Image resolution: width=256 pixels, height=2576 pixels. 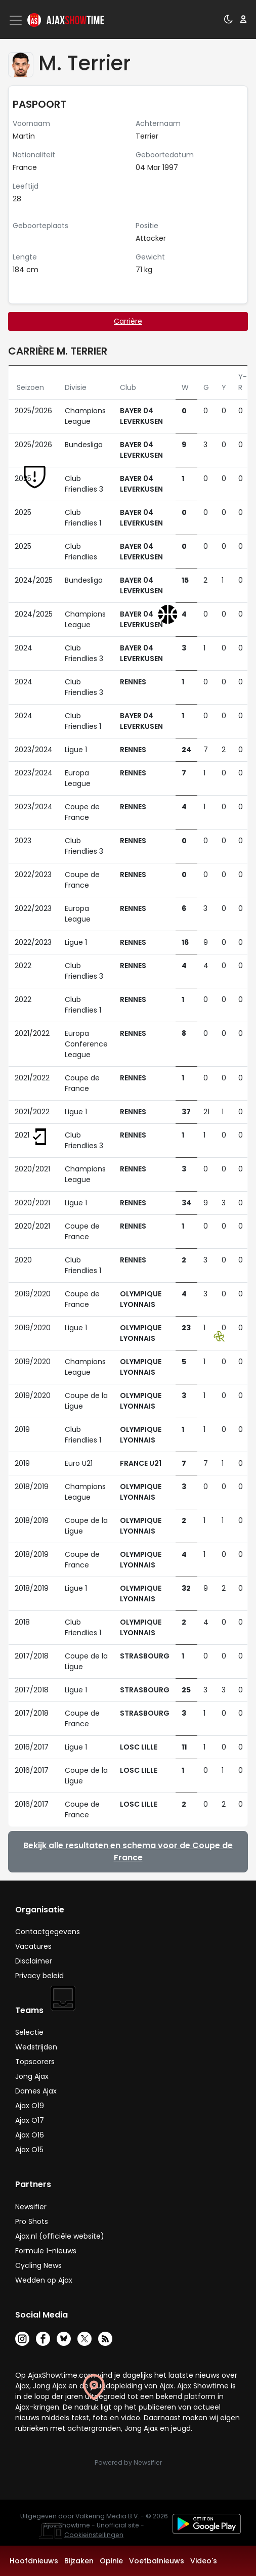 What do you see at coordinates (39, 1137) in the screenshot?
I see `indicates mobile-optimized or responsive content` at bounding box center [39, 1137].